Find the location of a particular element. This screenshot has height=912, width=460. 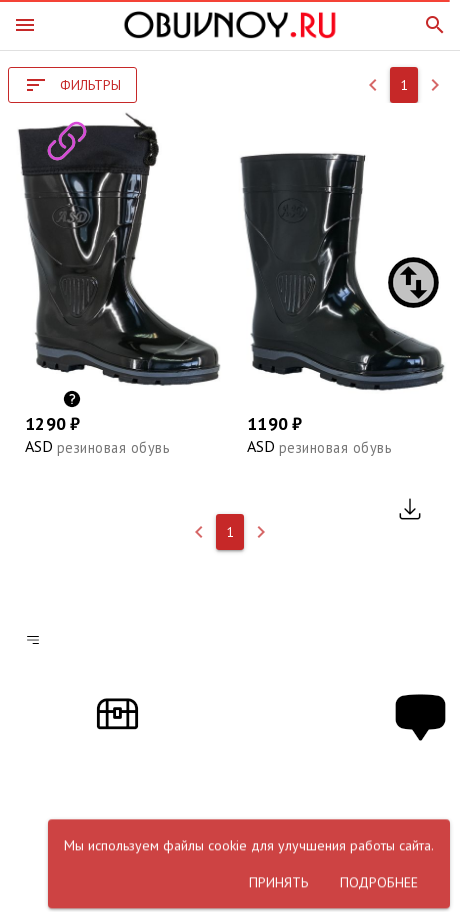

swap or reorder items vertically is located at coordinates (413, 282).